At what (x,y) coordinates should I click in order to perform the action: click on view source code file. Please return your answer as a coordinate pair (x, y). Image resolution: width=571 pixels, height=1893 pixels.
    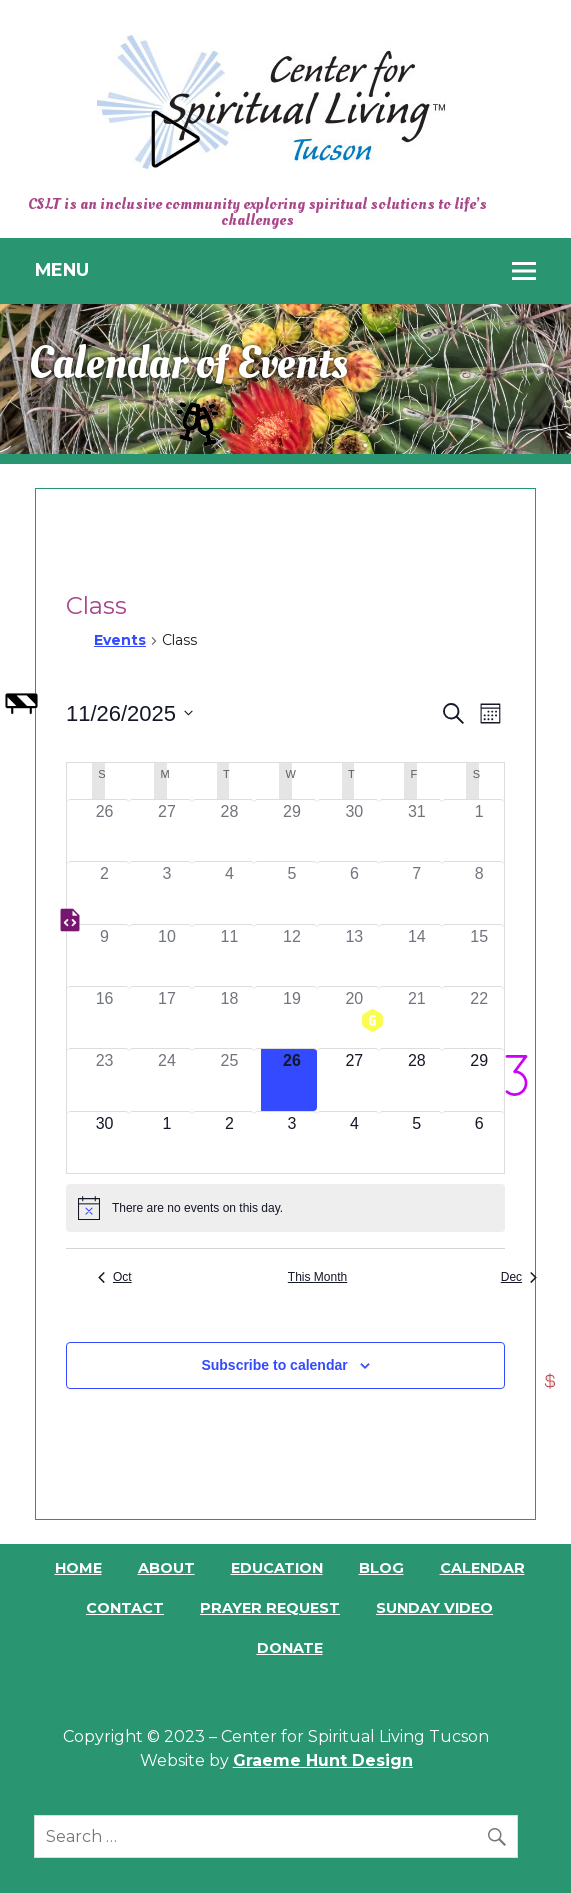
    Looking at the image, I should click on (70, 920).